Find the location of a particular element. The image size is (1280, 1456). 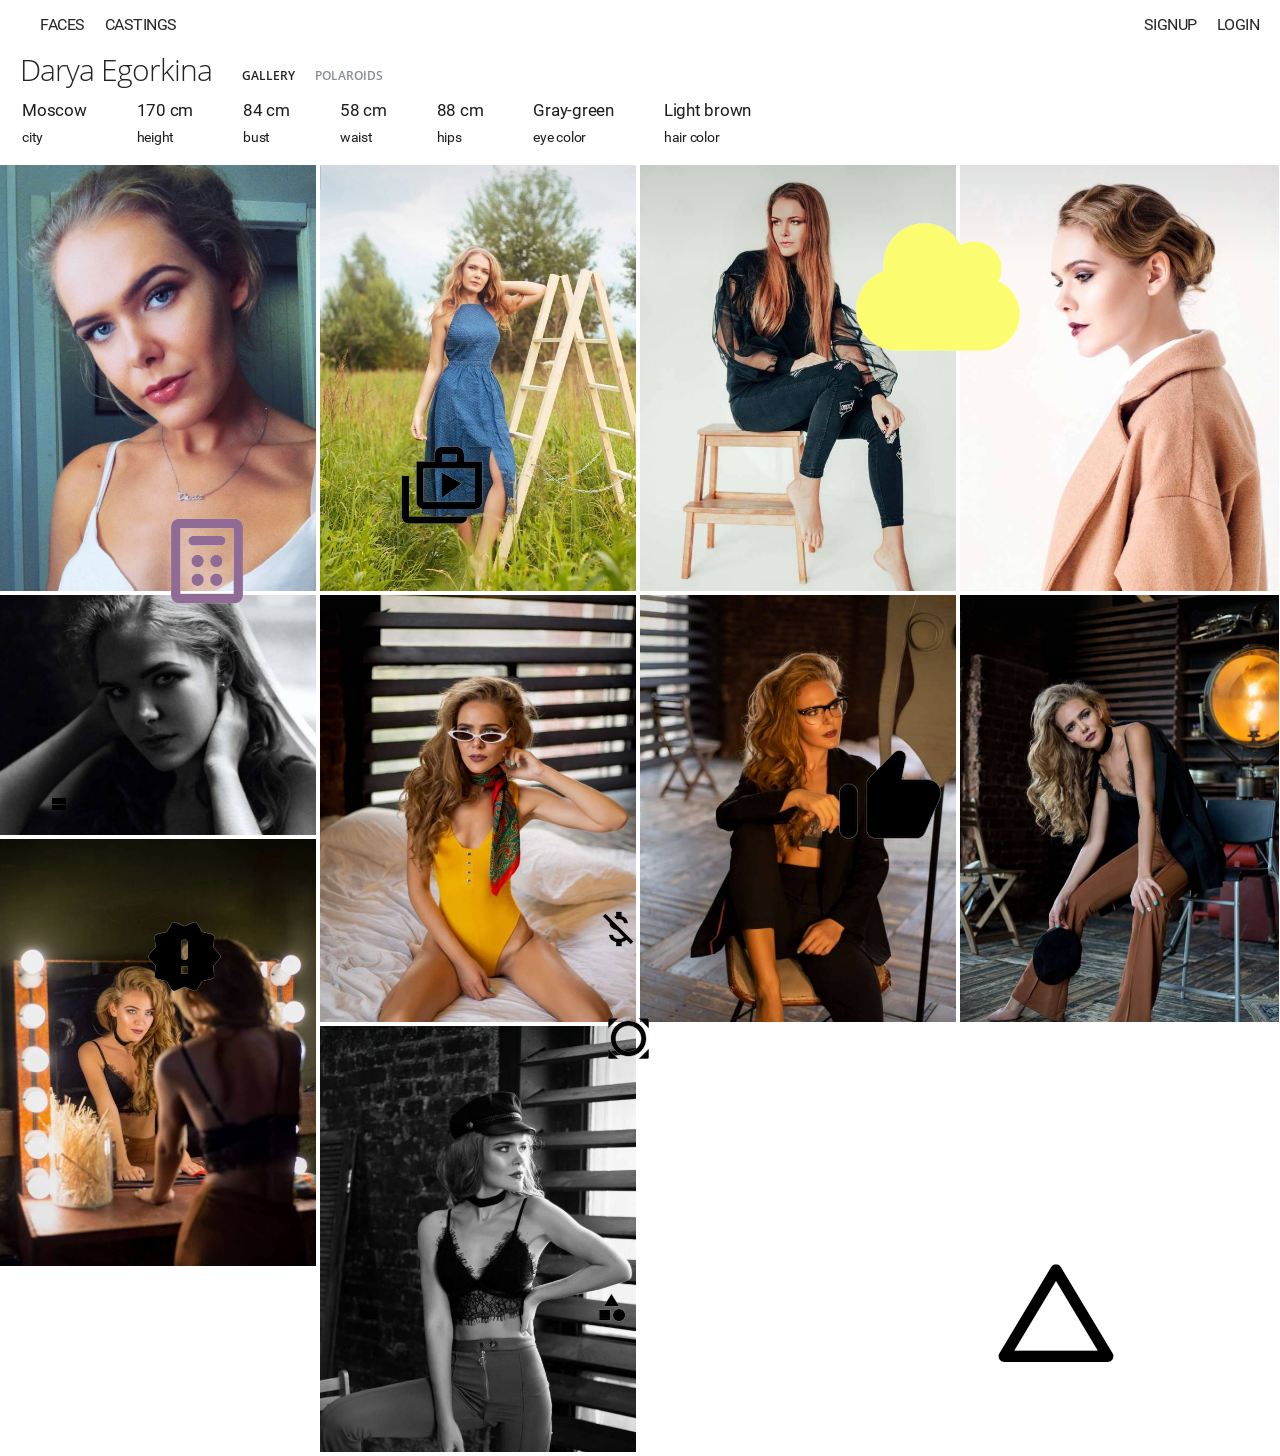

view purchased media or content is located at coordinates (442, 487).